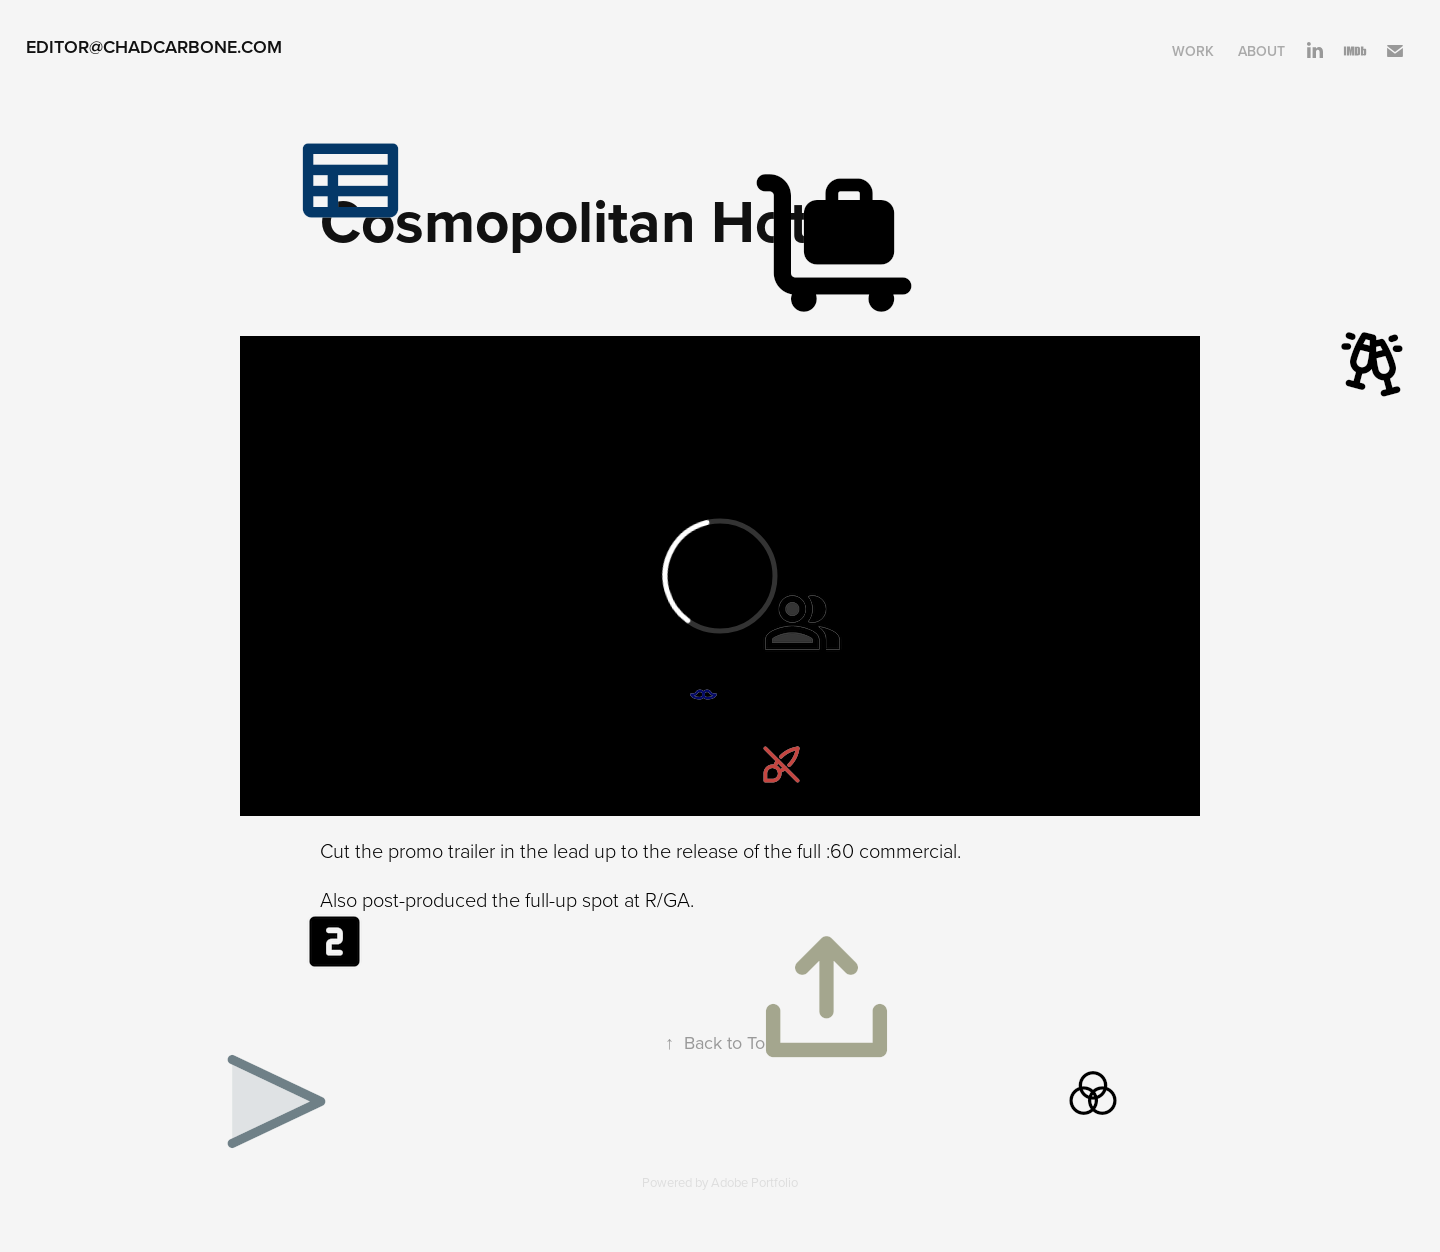  Describe the element at coordinates (703, 694) in the screenshot. I see `apply a moustache filter or effect` at that location.